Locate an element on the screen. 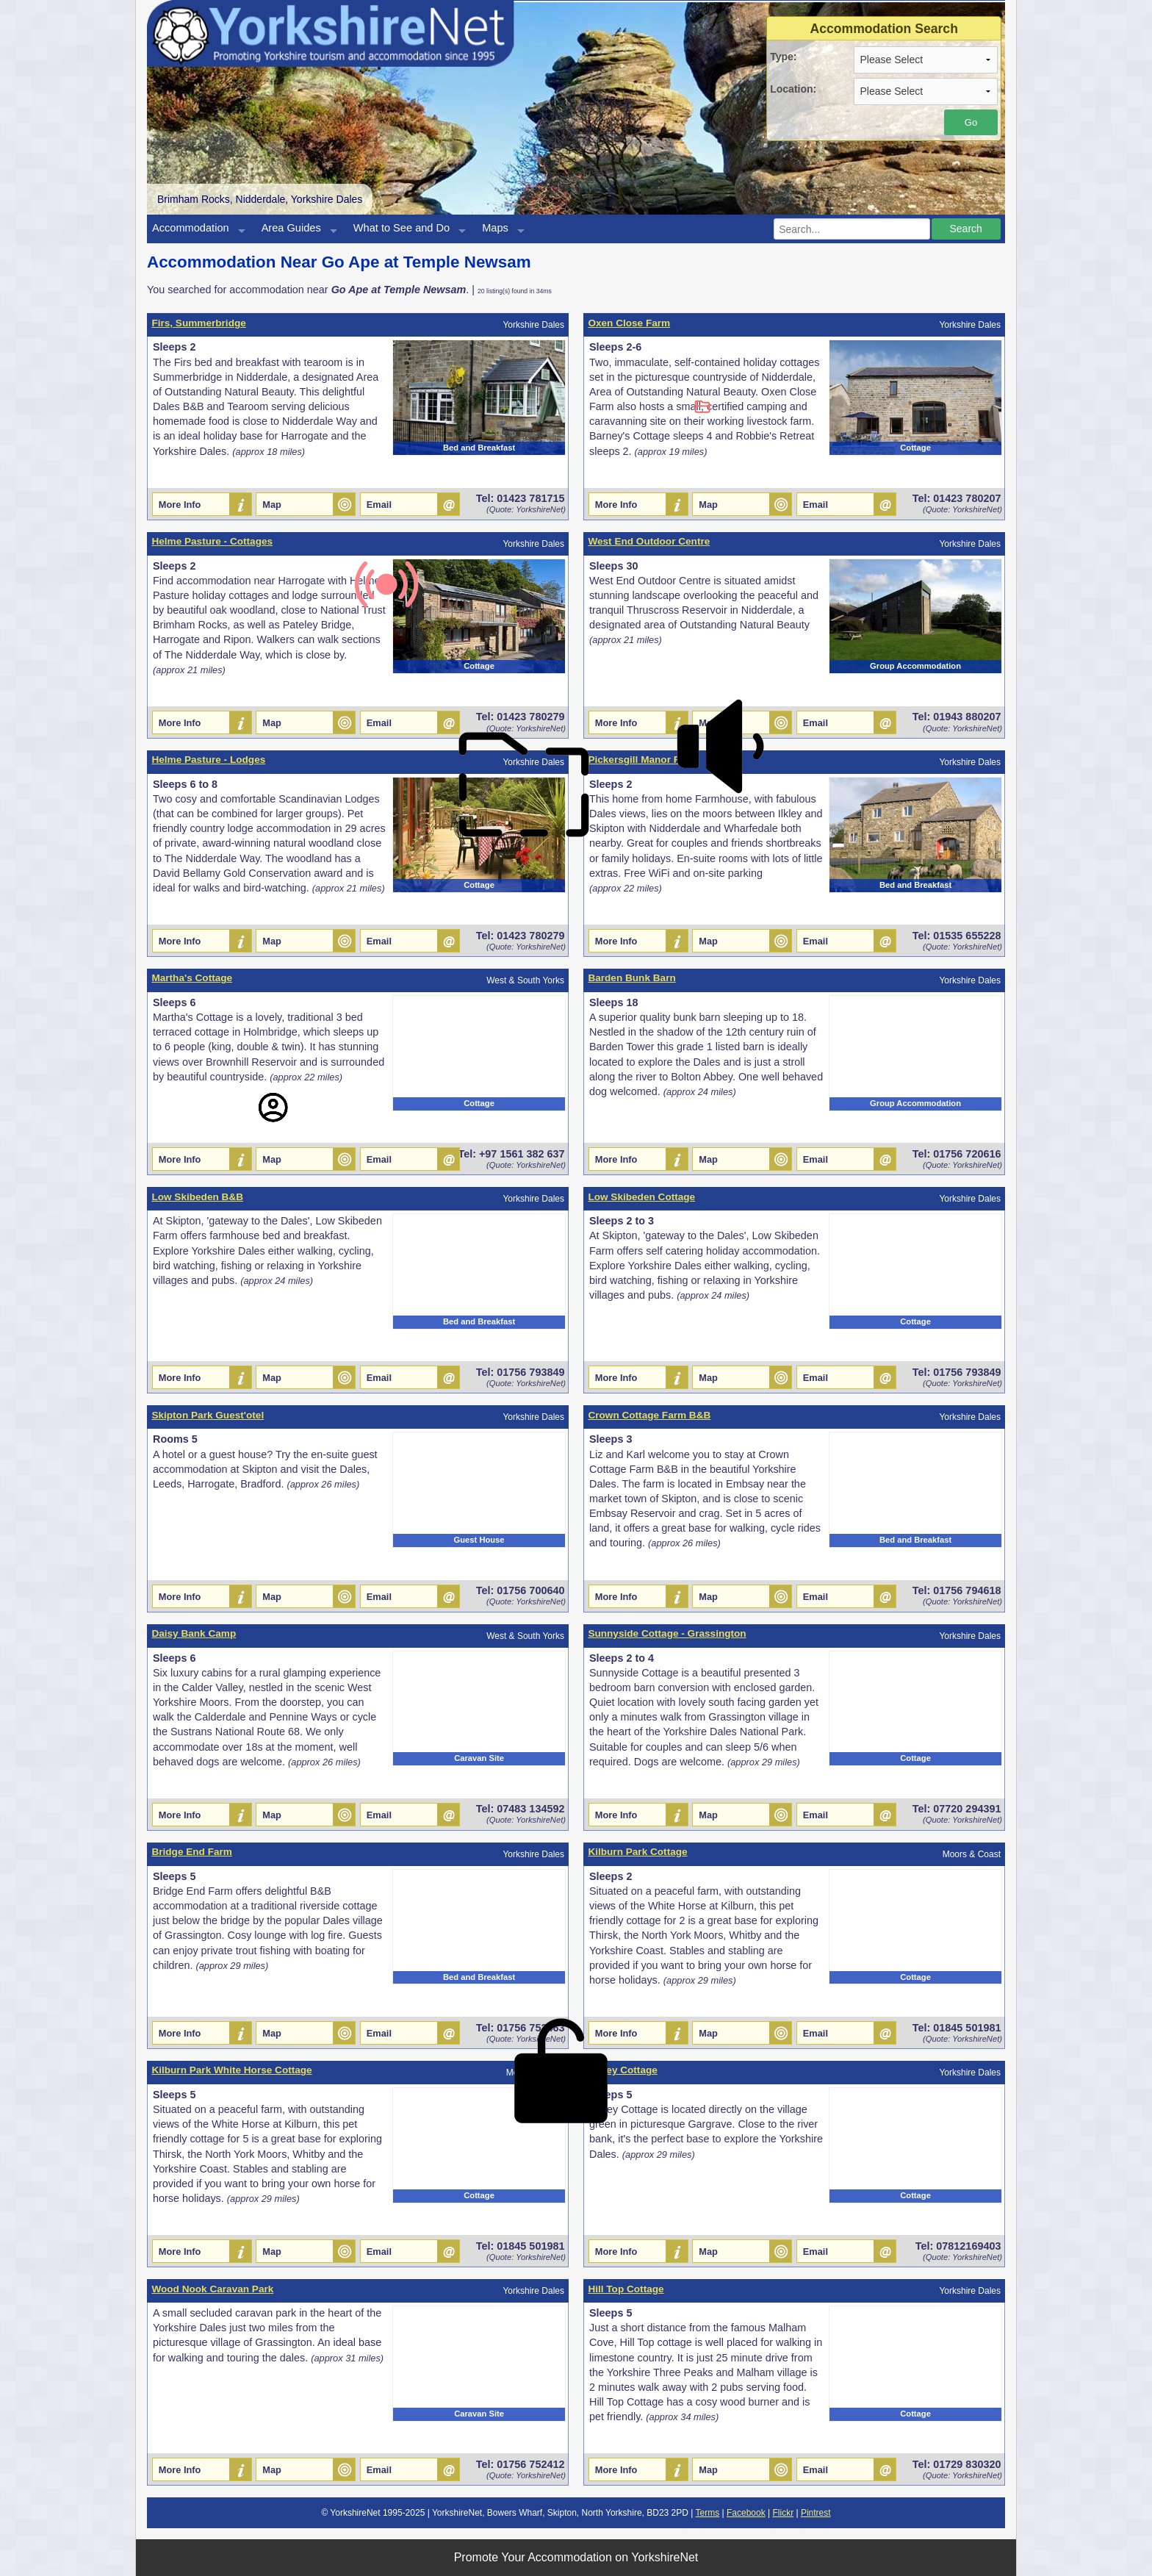  adjust volume to low level is located at coordinates (727, 746).